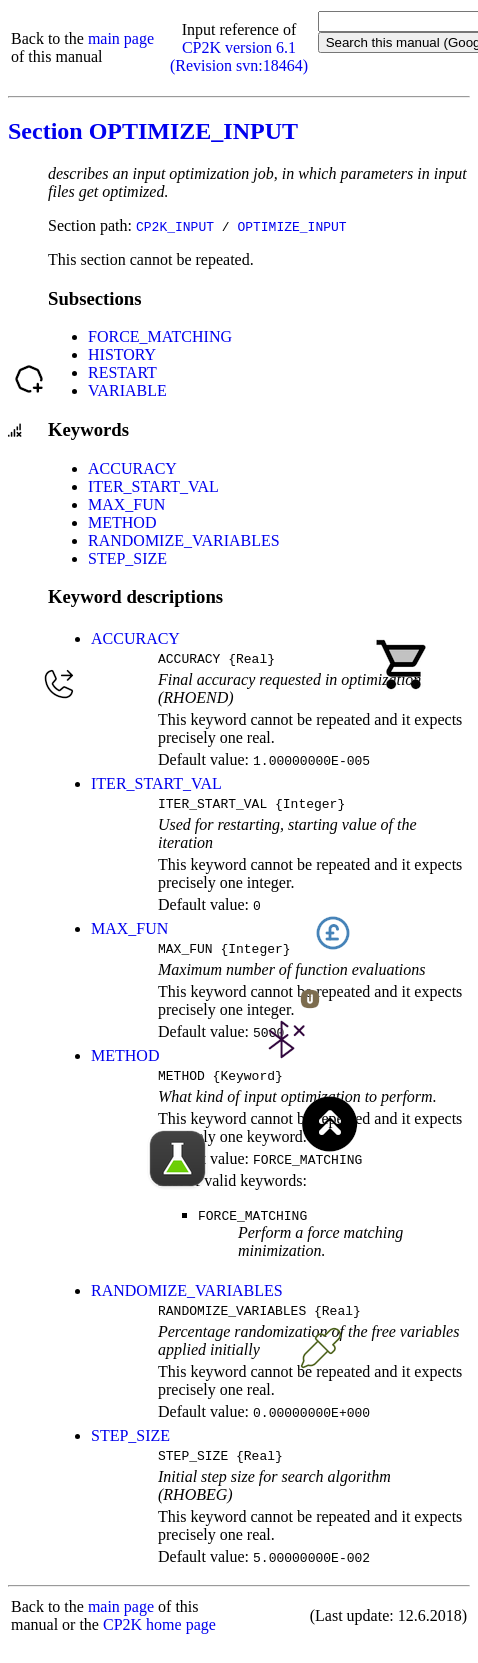  Describe the element at coordinates (330, 1124) in the screenshot. I see `scroll to top of page` at that location.